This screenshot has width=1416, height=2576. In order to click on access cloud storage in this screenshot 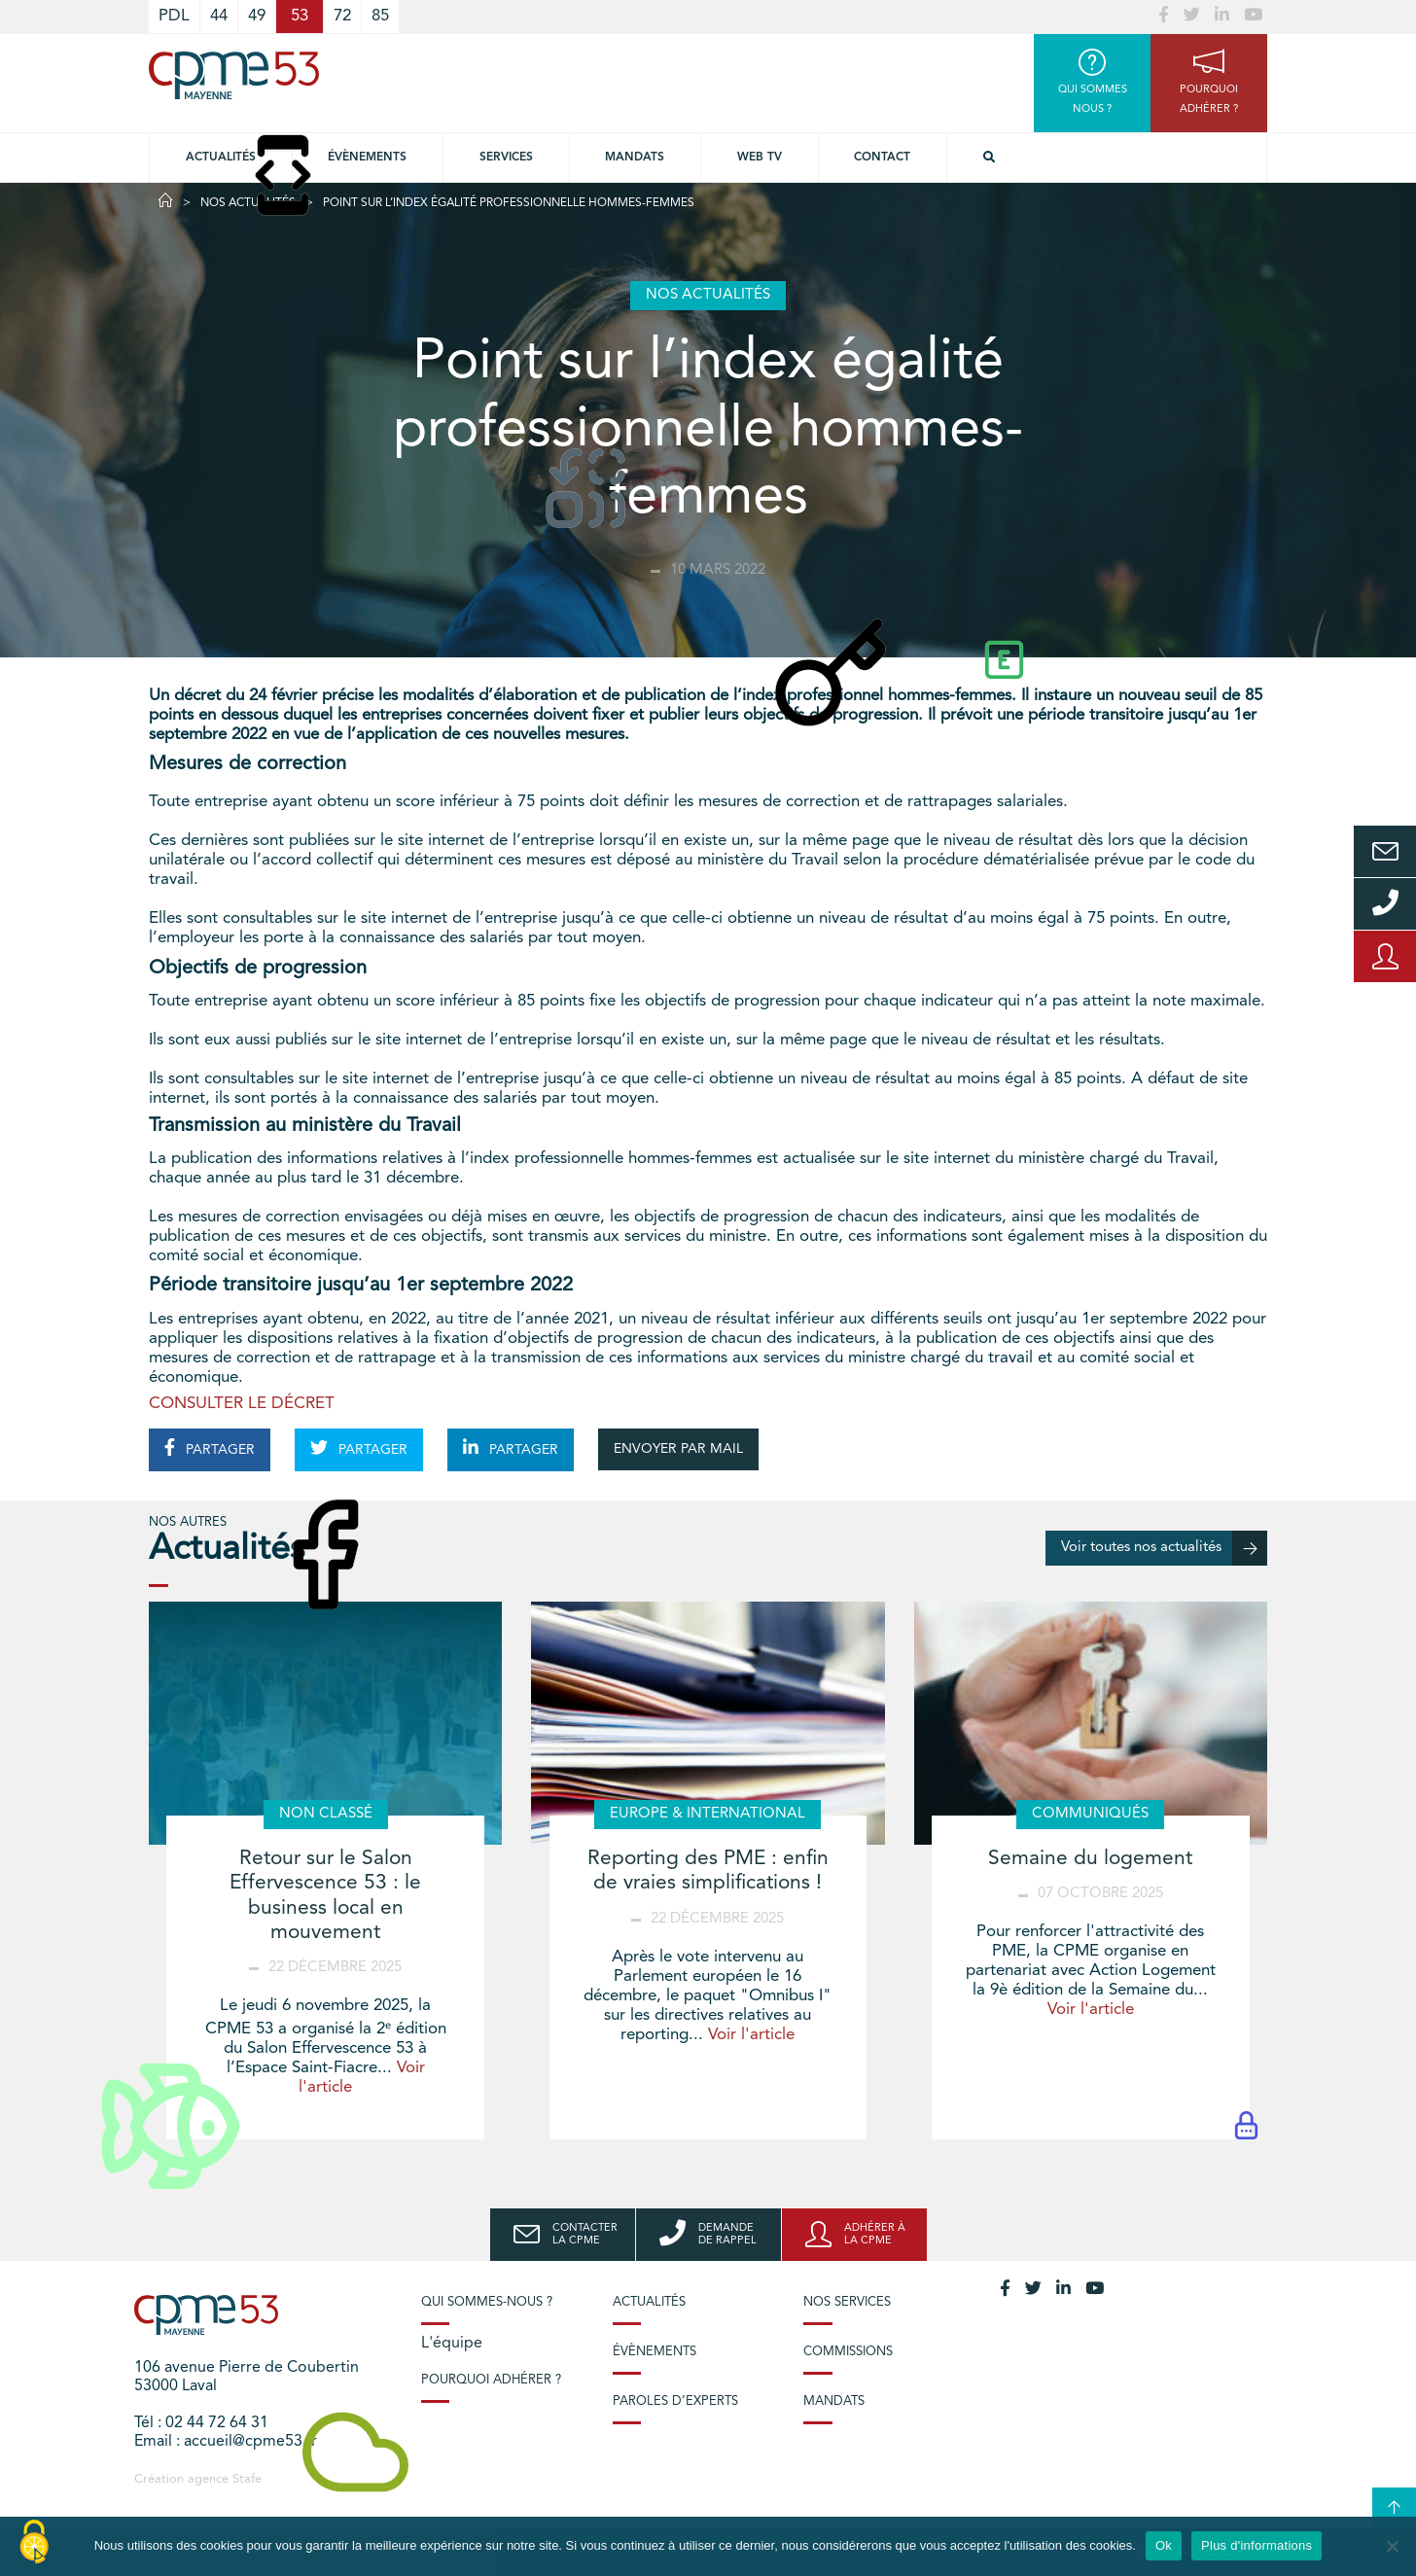, I will do `click(355, 2452)`.